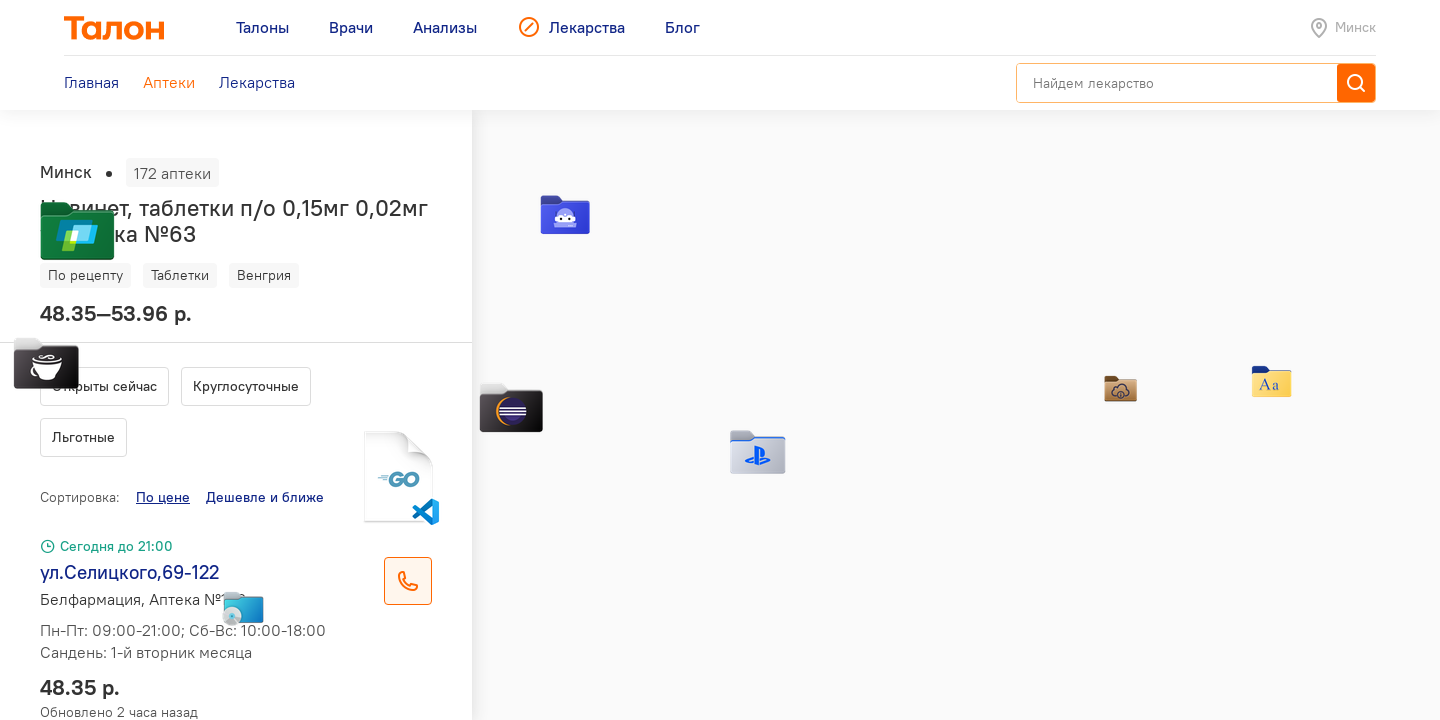 The height and width of the screenshot is (720, 1440). I want to click on open folder containing PlayStation games or content, so click(757, 453).